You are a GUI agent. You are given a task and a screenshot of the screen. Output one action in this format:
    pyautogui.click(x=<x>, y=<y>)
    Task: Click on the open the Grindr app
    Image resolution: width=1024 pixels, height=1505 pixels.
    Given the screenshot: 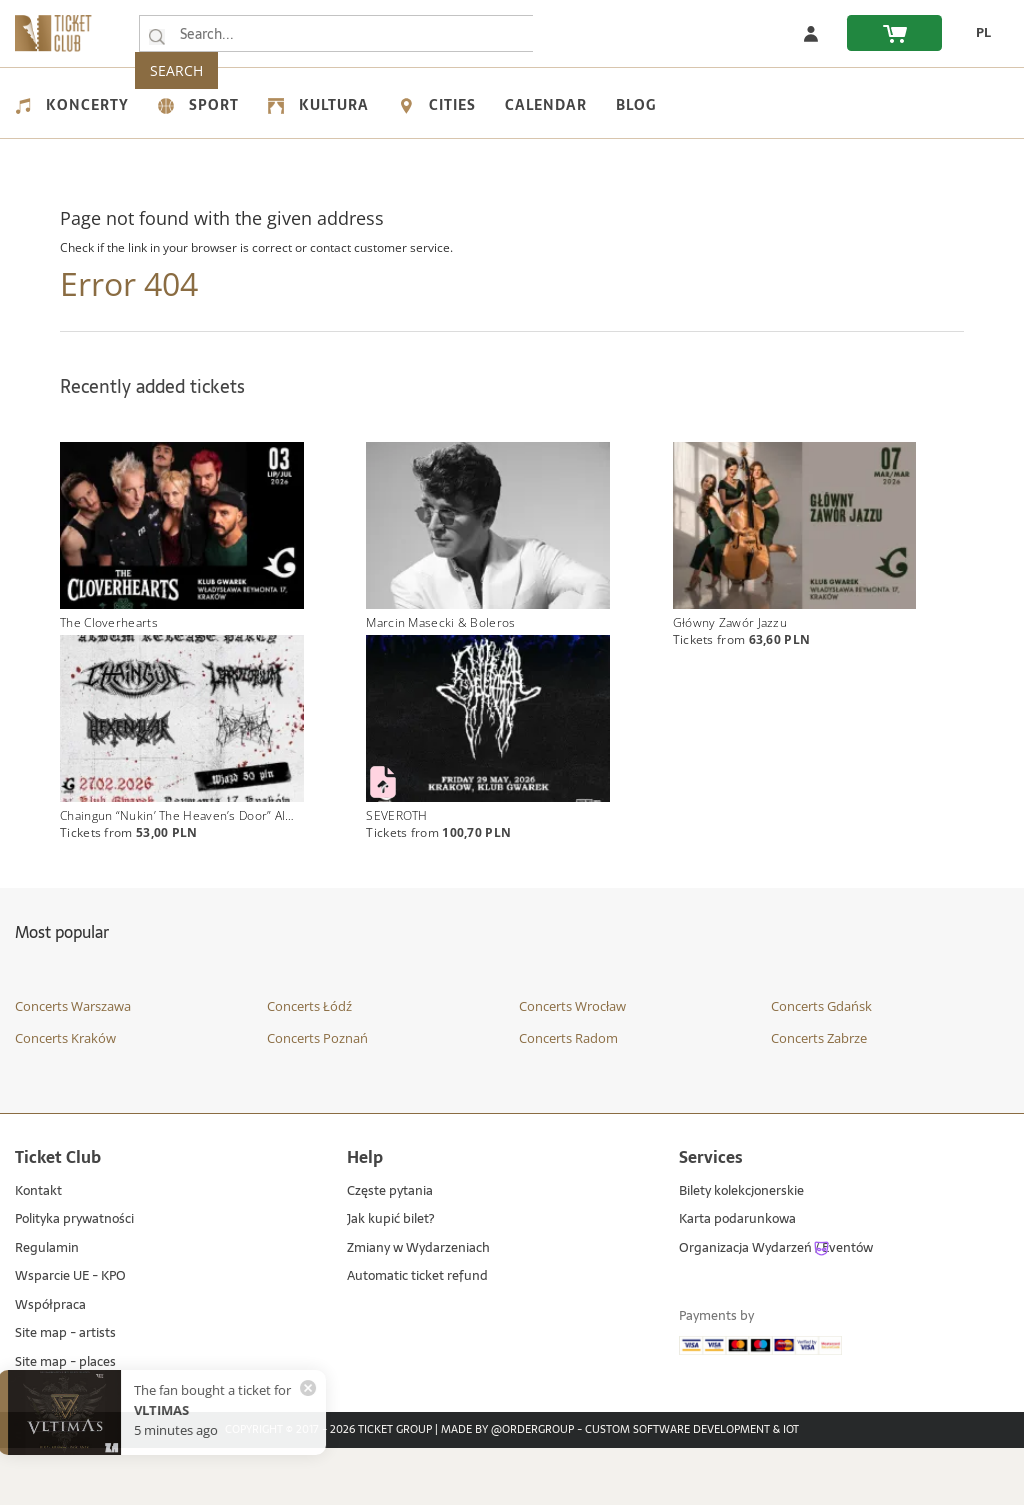 What is the action you would take?
    pyautogui.click(x=821, y=1248)
    